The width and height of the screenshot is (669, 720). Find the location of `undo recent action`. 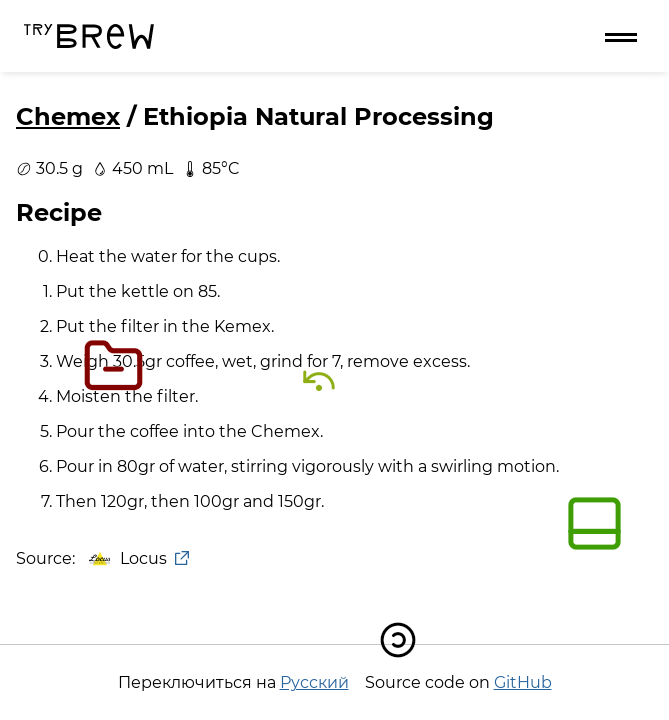

undo recent action is located at coordinates (319, 380).